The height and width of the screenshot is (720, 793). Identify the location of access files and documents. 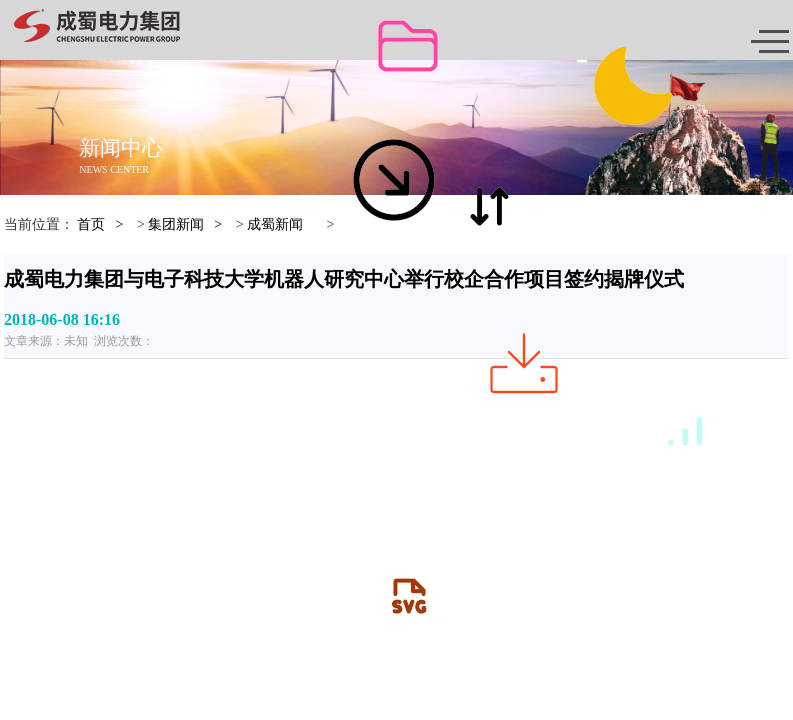
(408, 46).